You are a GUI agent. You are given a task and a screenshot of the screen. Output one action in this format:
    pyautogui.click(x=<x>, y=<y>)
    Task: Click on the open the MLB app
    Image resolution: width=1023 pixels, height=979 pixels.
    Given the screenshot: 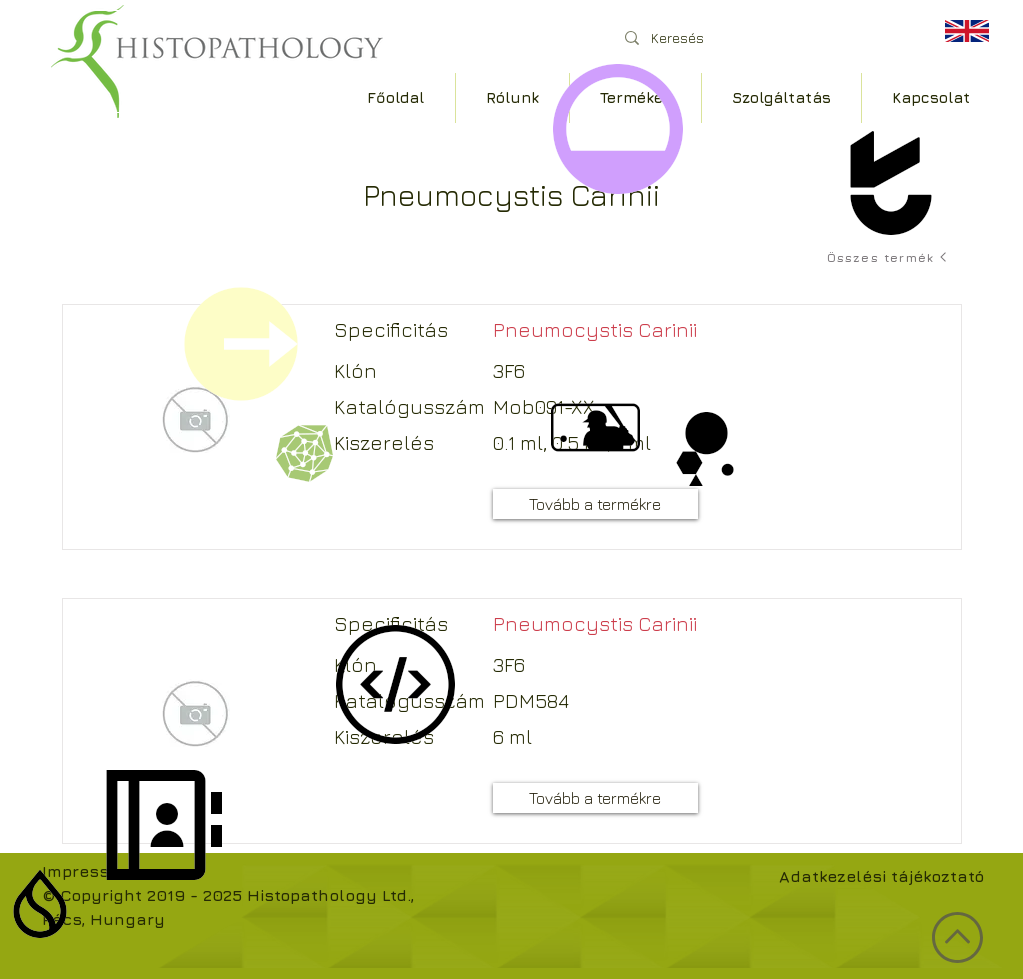 What is the action you would take?
    pyautogui.click(x=595, y=427)
    